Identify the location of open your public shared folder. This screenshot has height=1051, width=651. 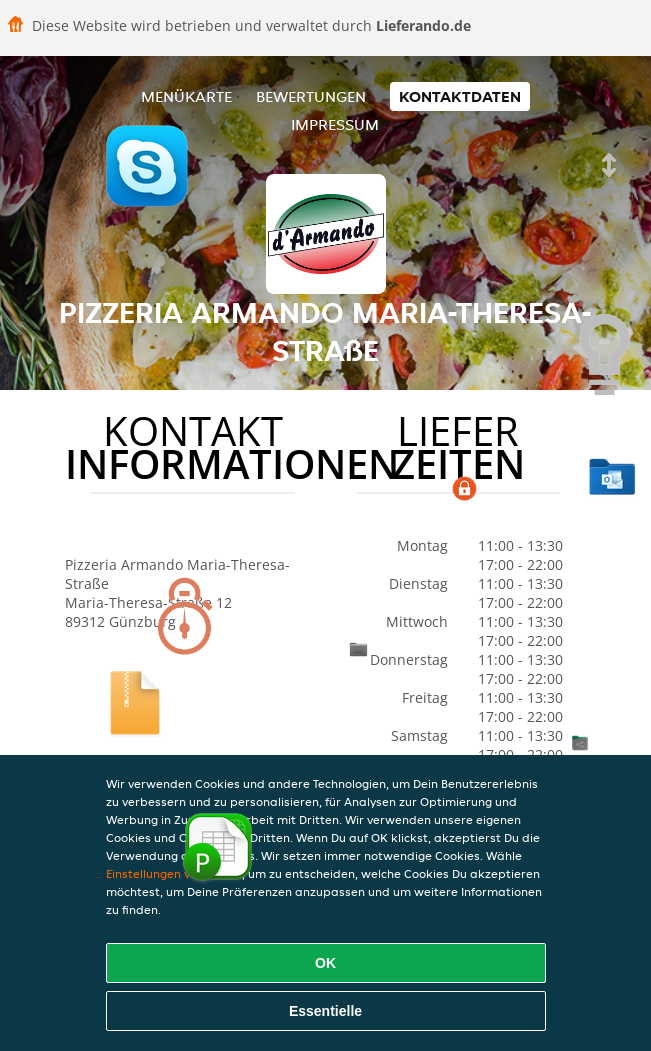
(580, 743).